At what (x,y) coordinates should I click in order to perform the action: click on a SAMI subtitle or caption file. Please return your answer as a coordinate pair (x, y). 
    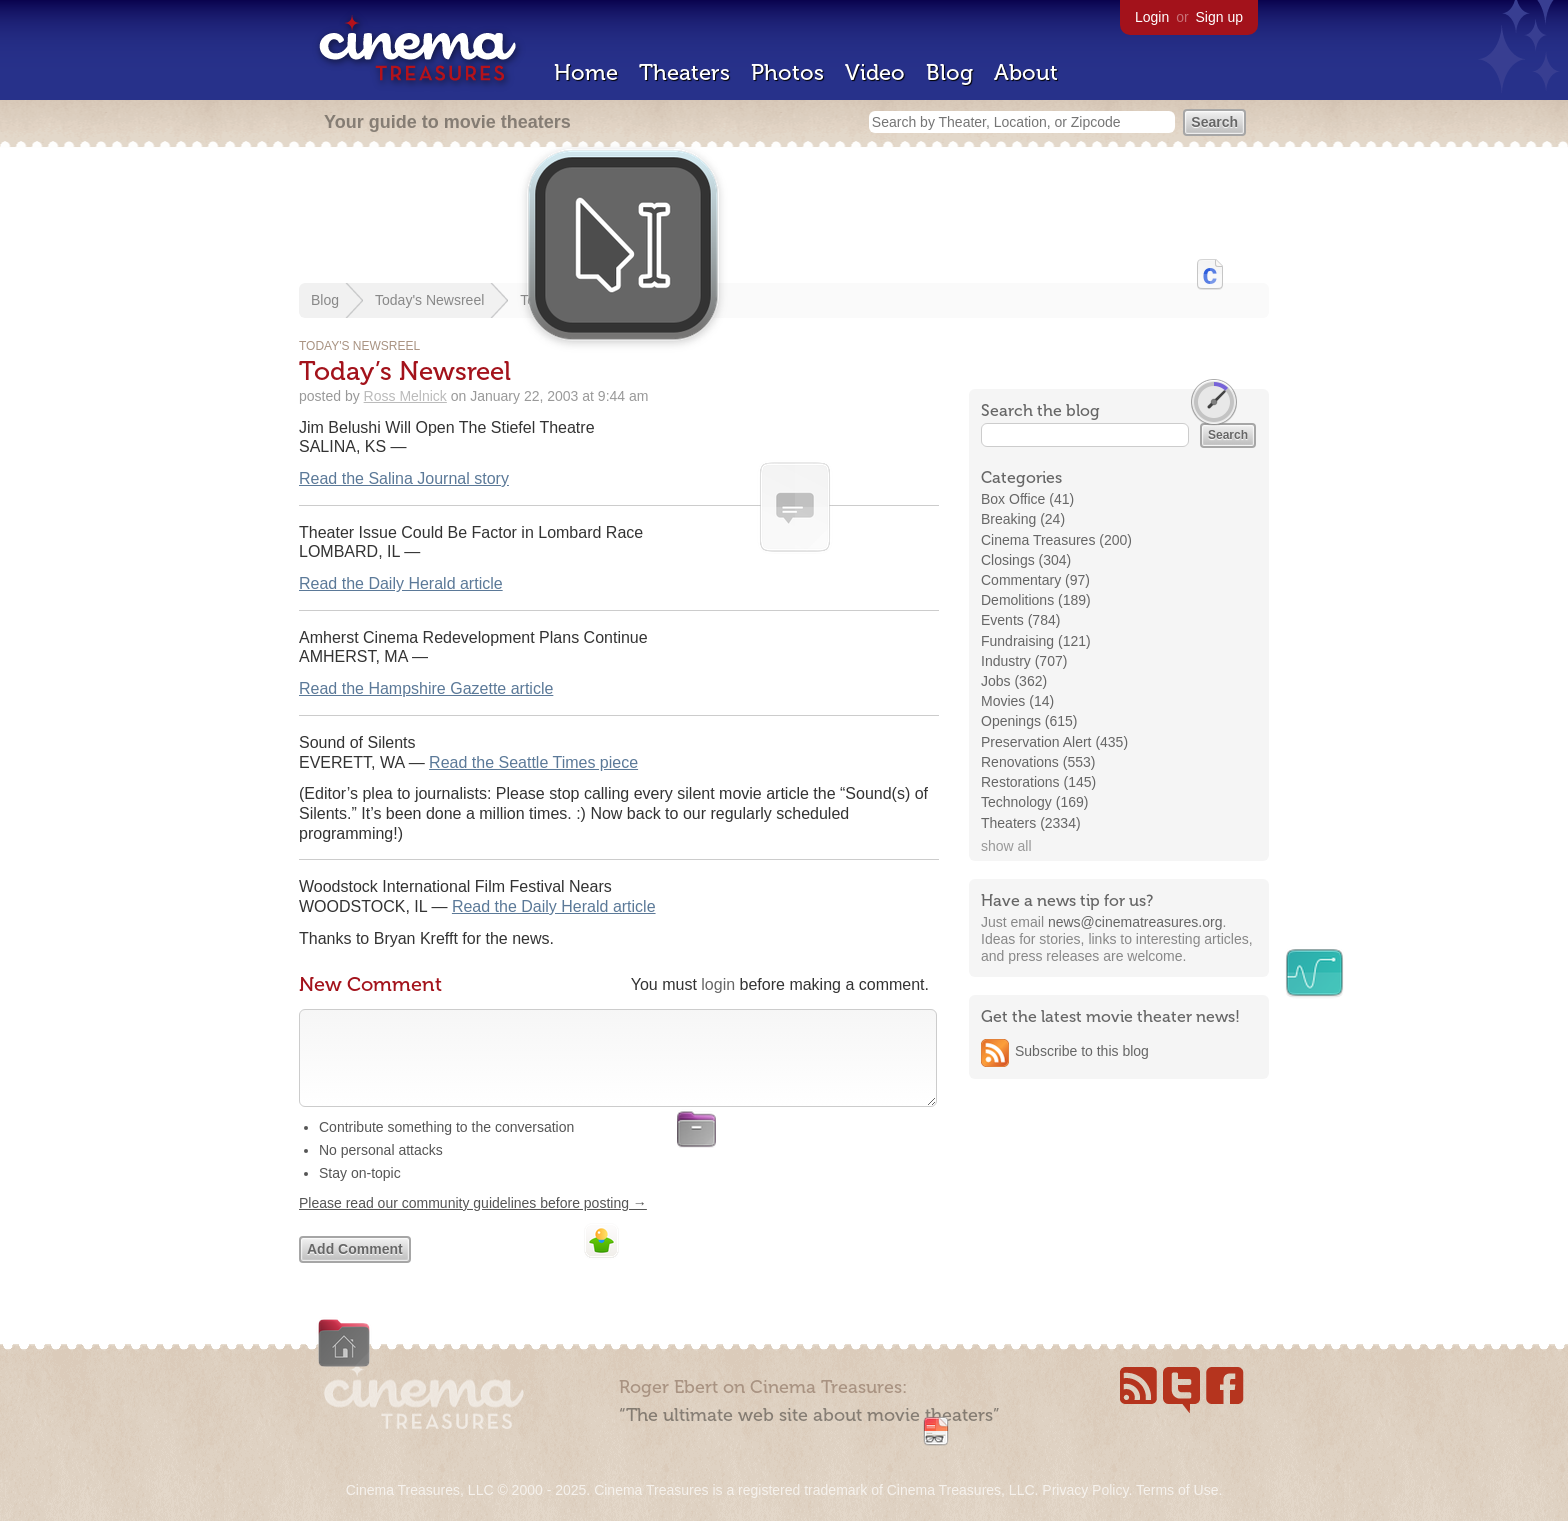
    Looking at the image, I should click on (795, 507).